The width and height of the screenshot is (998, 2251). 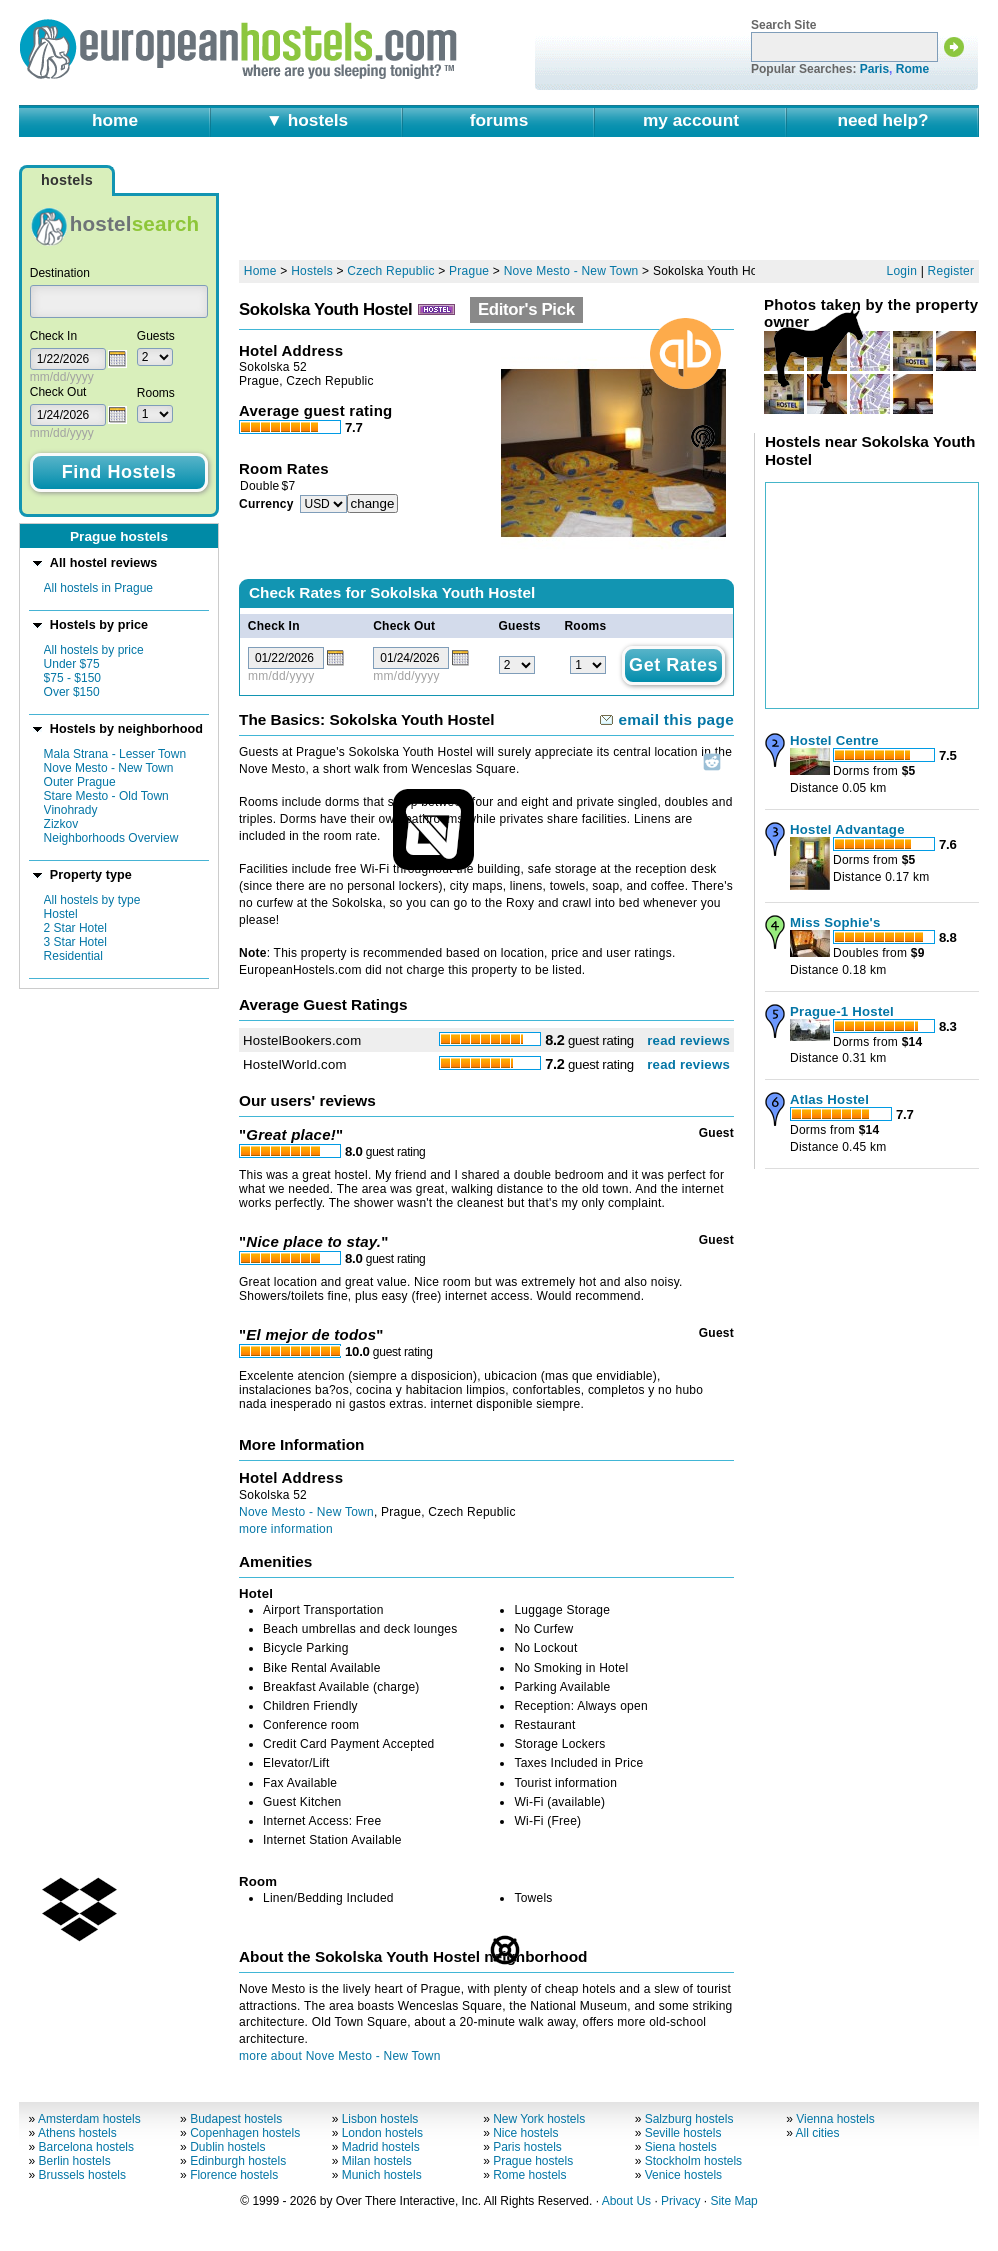 What do you see at coordinates (712, 762) in the screenshot?
I see `open Reddit app` at bounding box center [712, 762].